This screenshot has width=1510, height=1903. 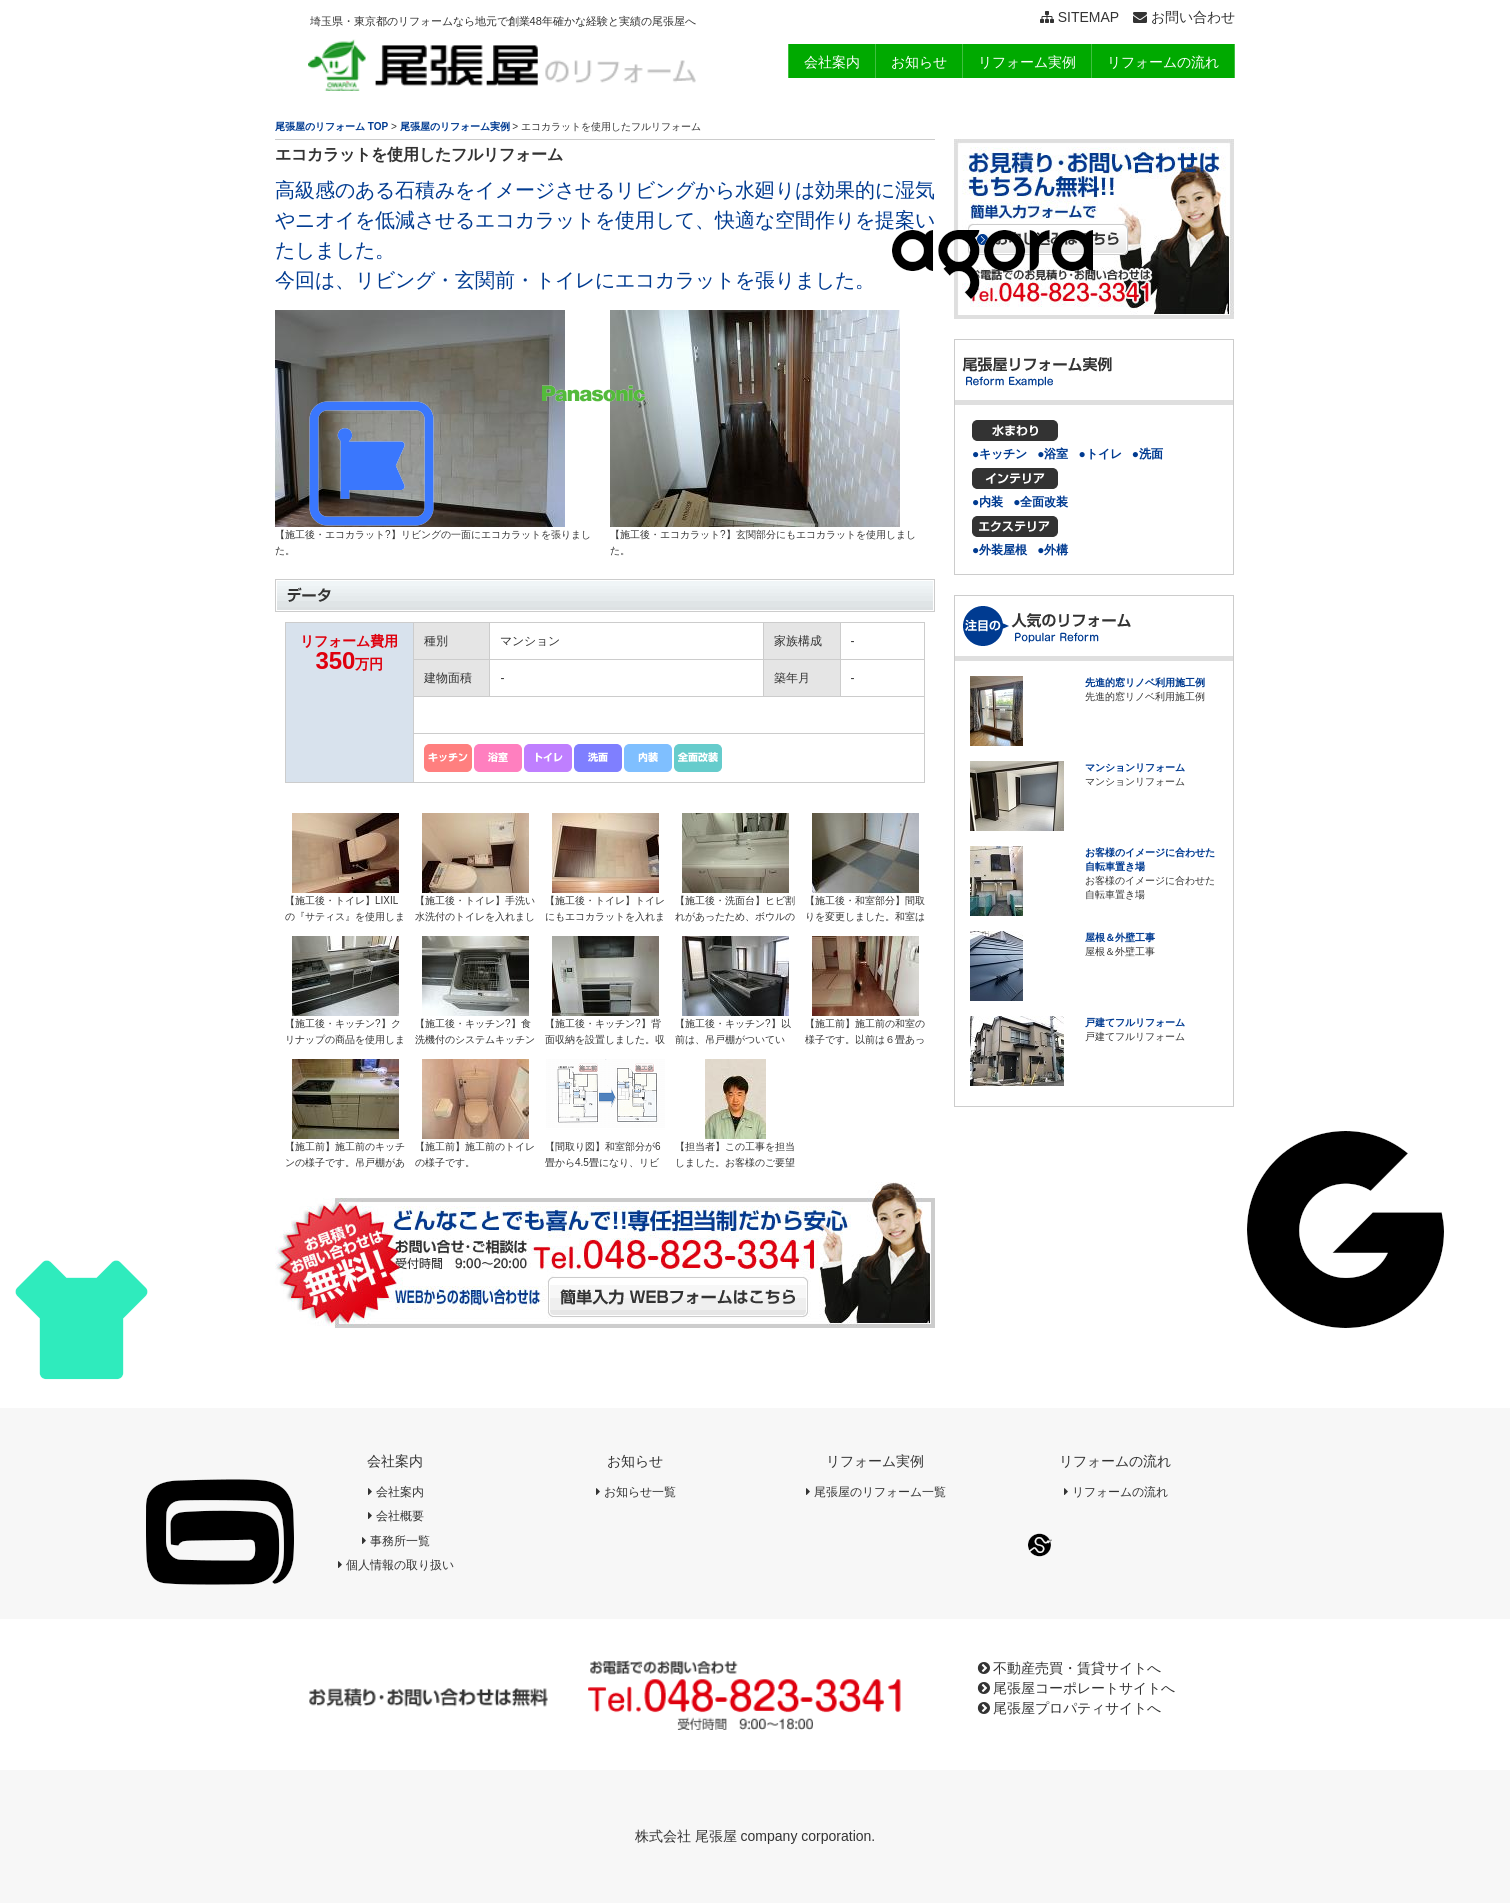 What do you see at coordinates (220, 1532) in the screenshot?
I see `open the Gameloft game launcher` at bounding box center [220, 1532].